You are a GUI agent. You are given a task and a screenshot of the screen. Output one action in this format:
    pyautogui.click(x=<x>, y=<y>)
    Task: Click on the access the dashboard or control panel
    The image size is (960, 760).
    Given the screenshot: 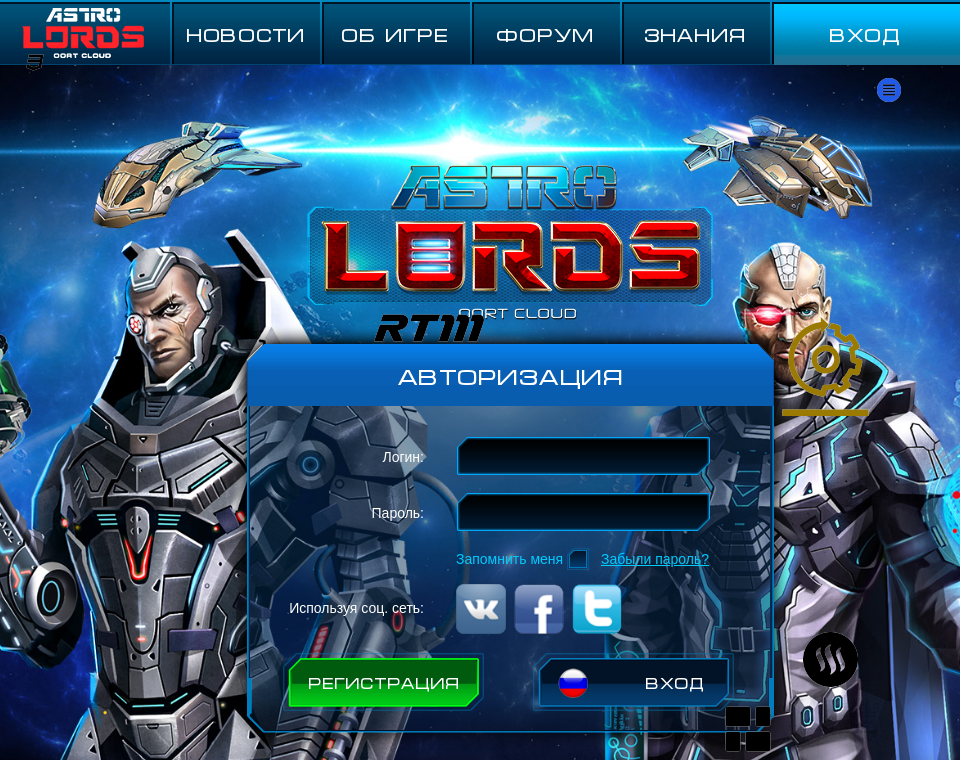 What is the action you would take?
    pyautogui.click(x=748, y=729)
    